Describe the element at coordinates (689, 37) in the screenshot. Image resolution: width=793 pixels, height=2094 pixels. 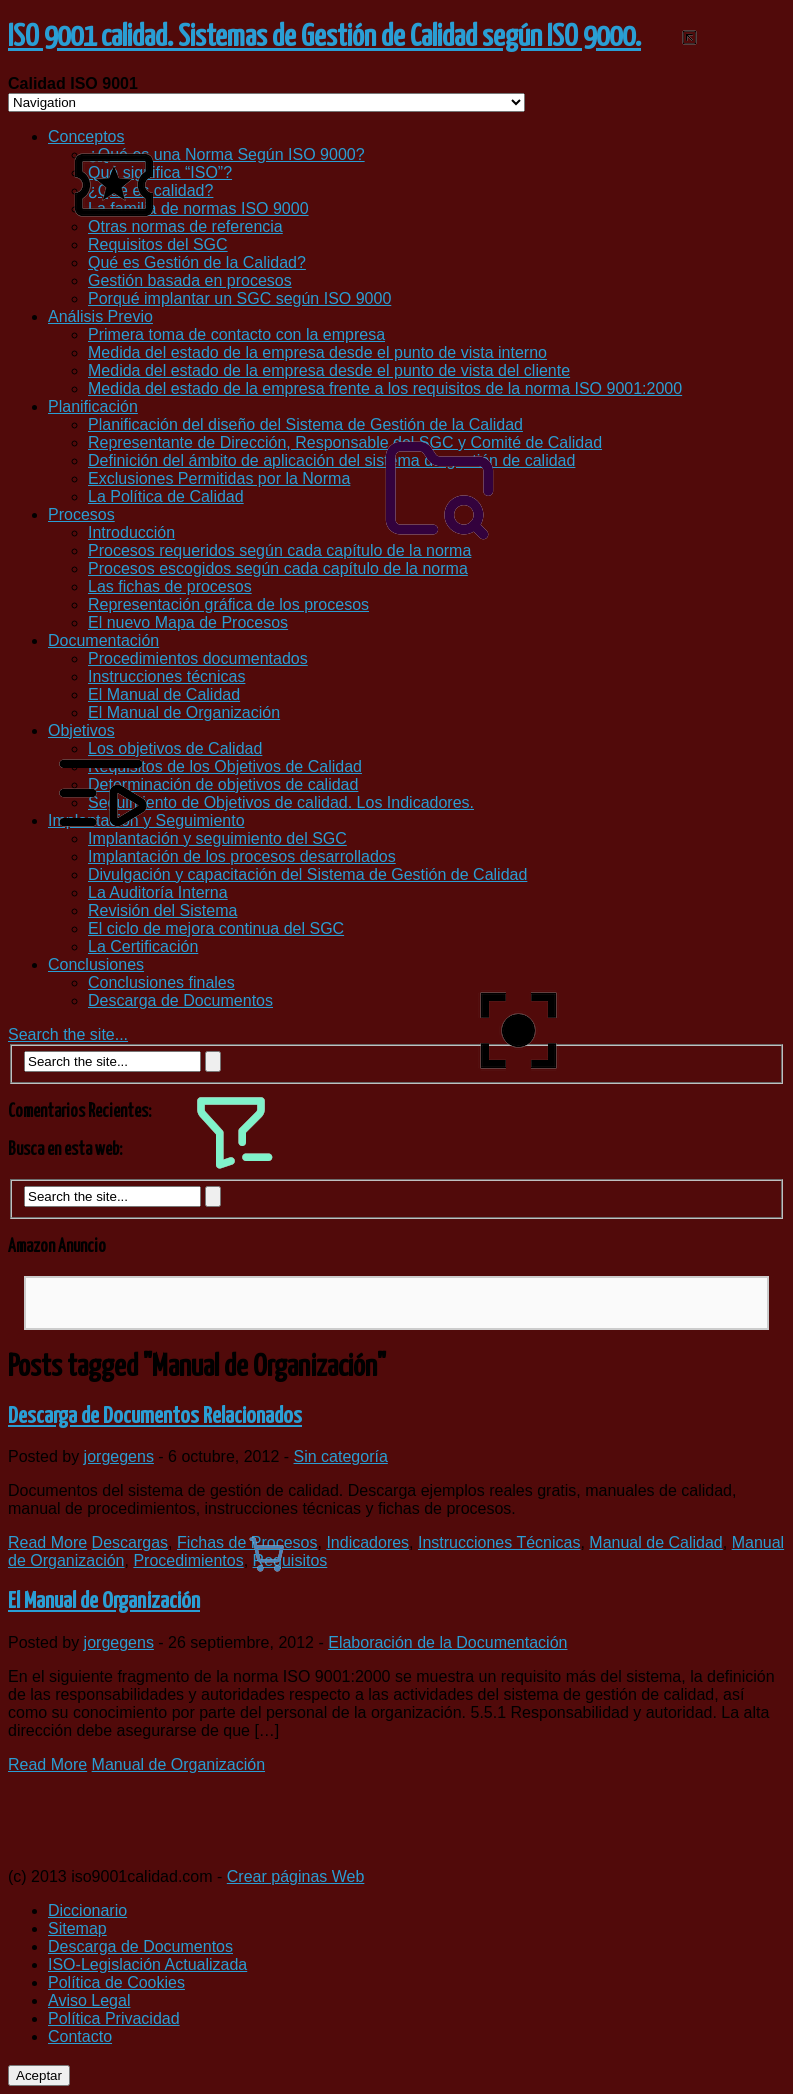
I see `navigate back to previous screen` at that location.